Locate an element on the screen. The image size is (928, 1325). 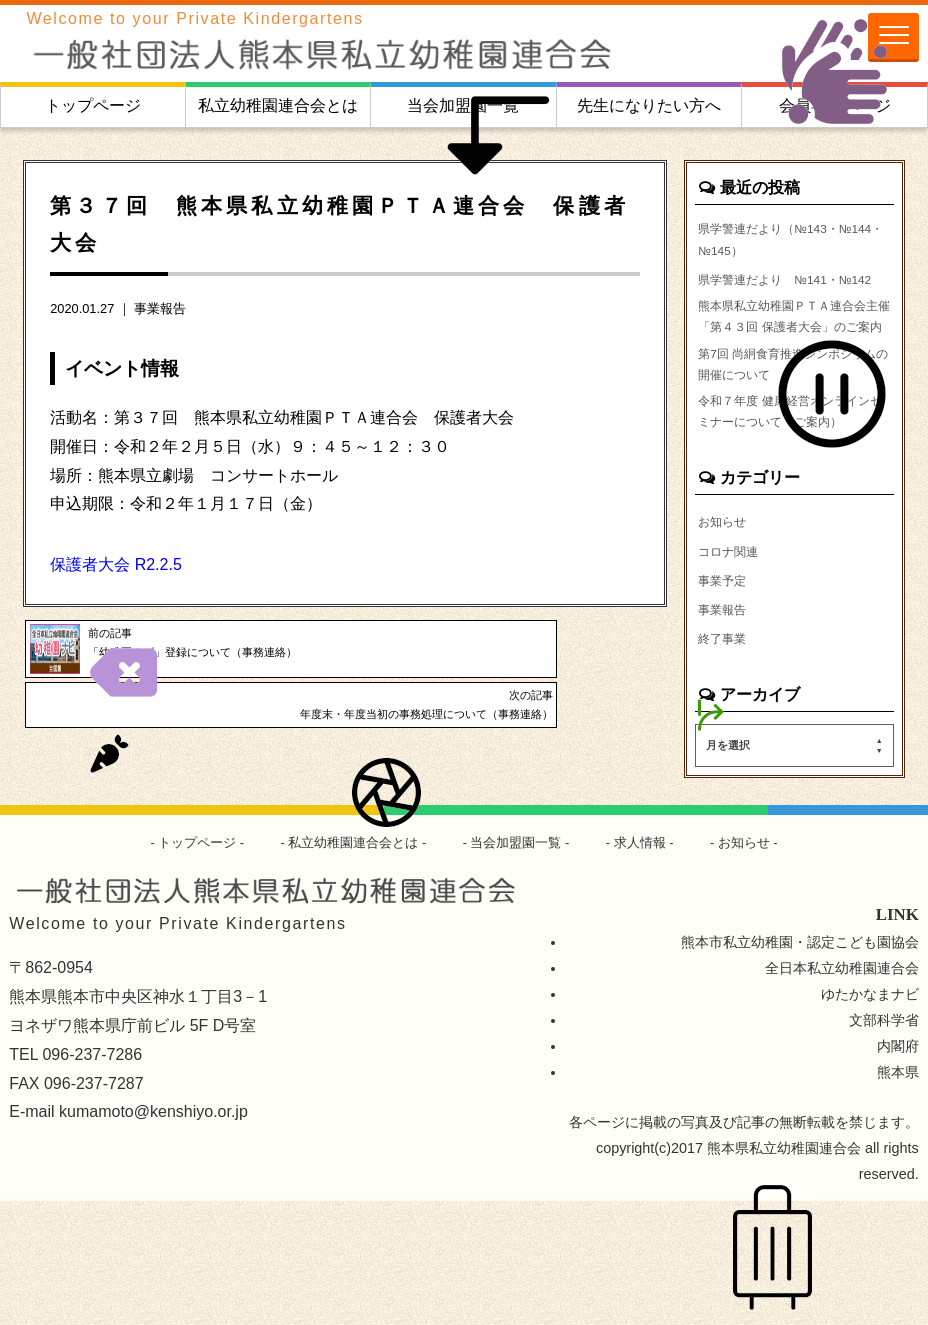
access travel or trip planning features is located at coordinates (772, 1249).